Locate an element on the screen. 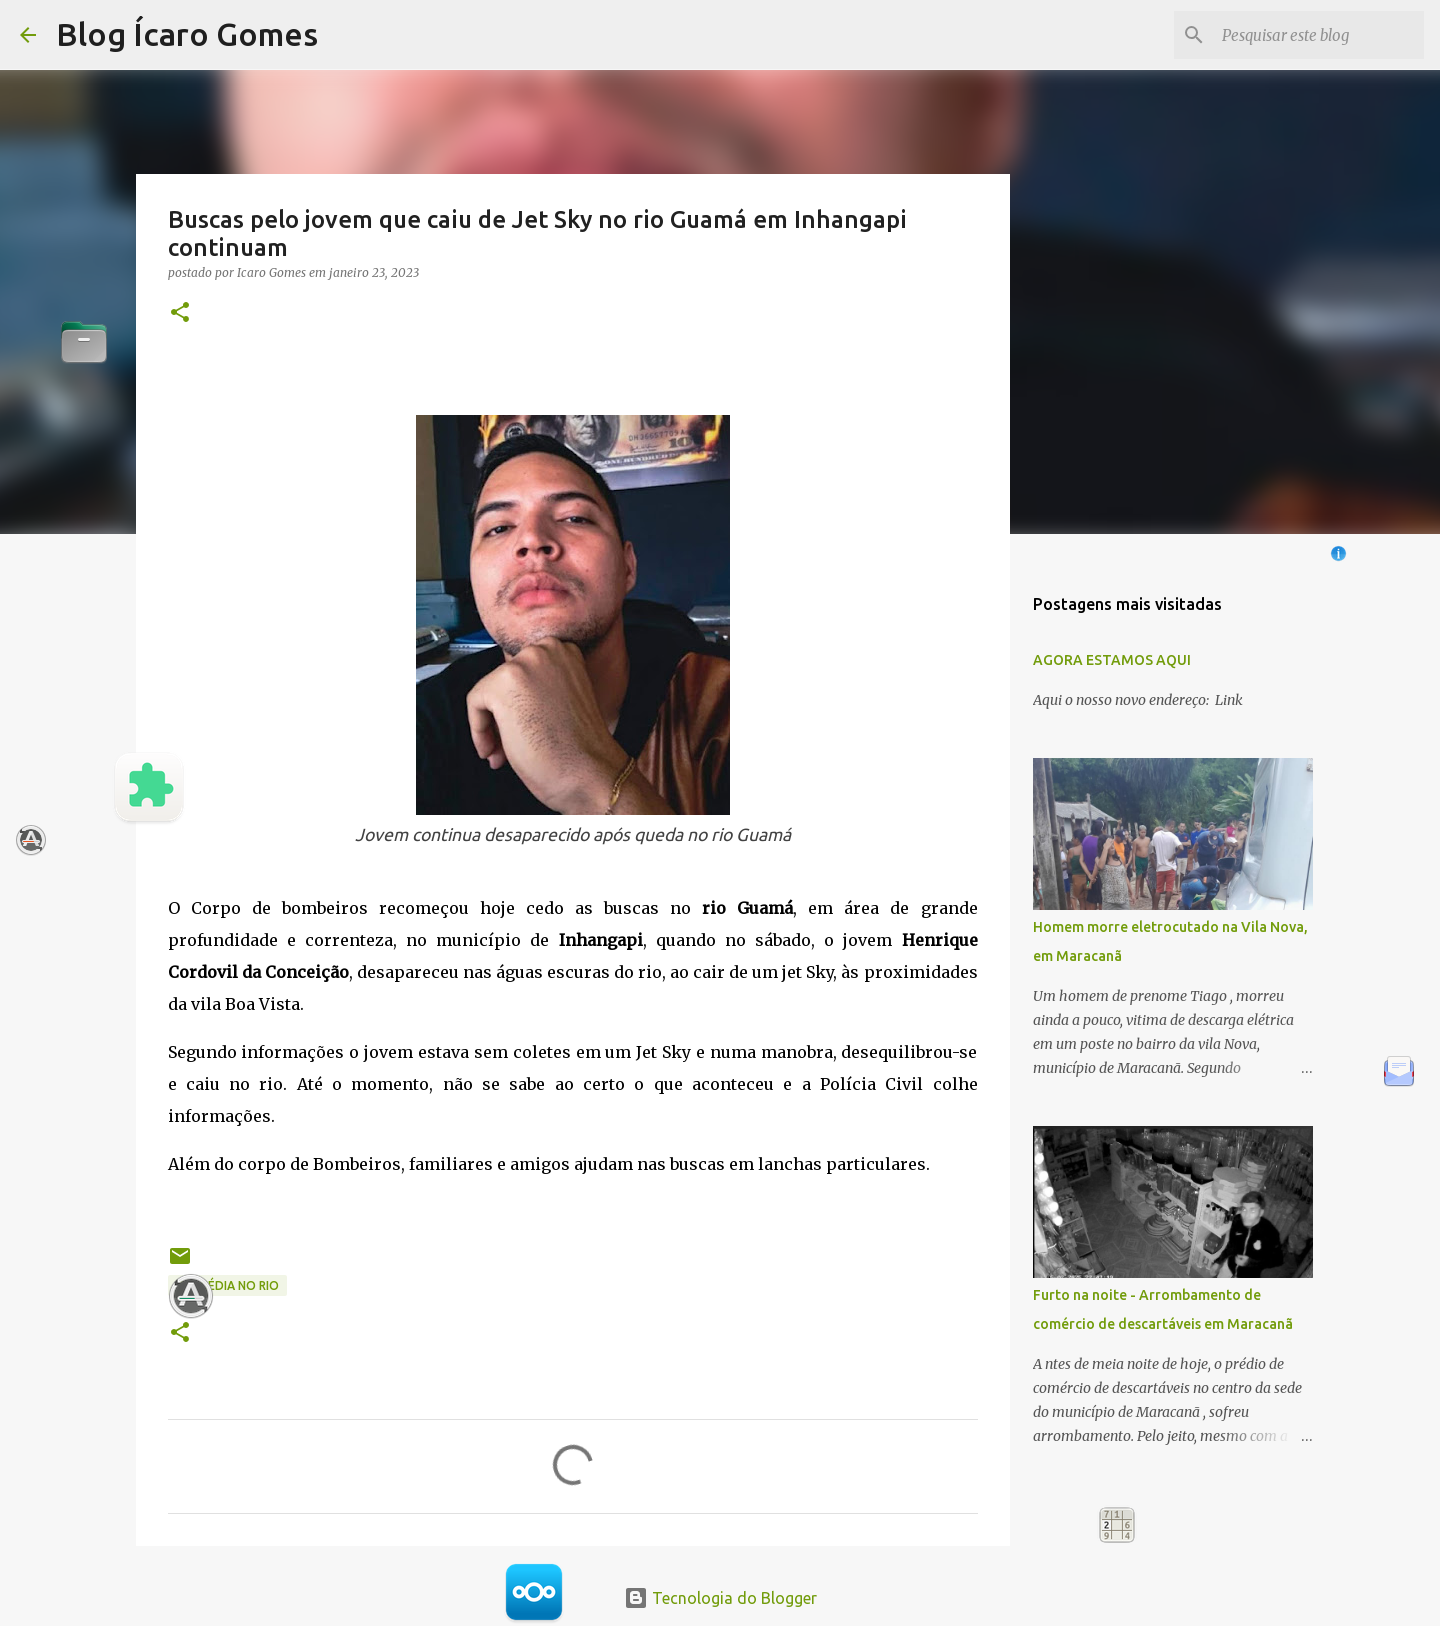  open the file manager is located at coordinates (84, 342).